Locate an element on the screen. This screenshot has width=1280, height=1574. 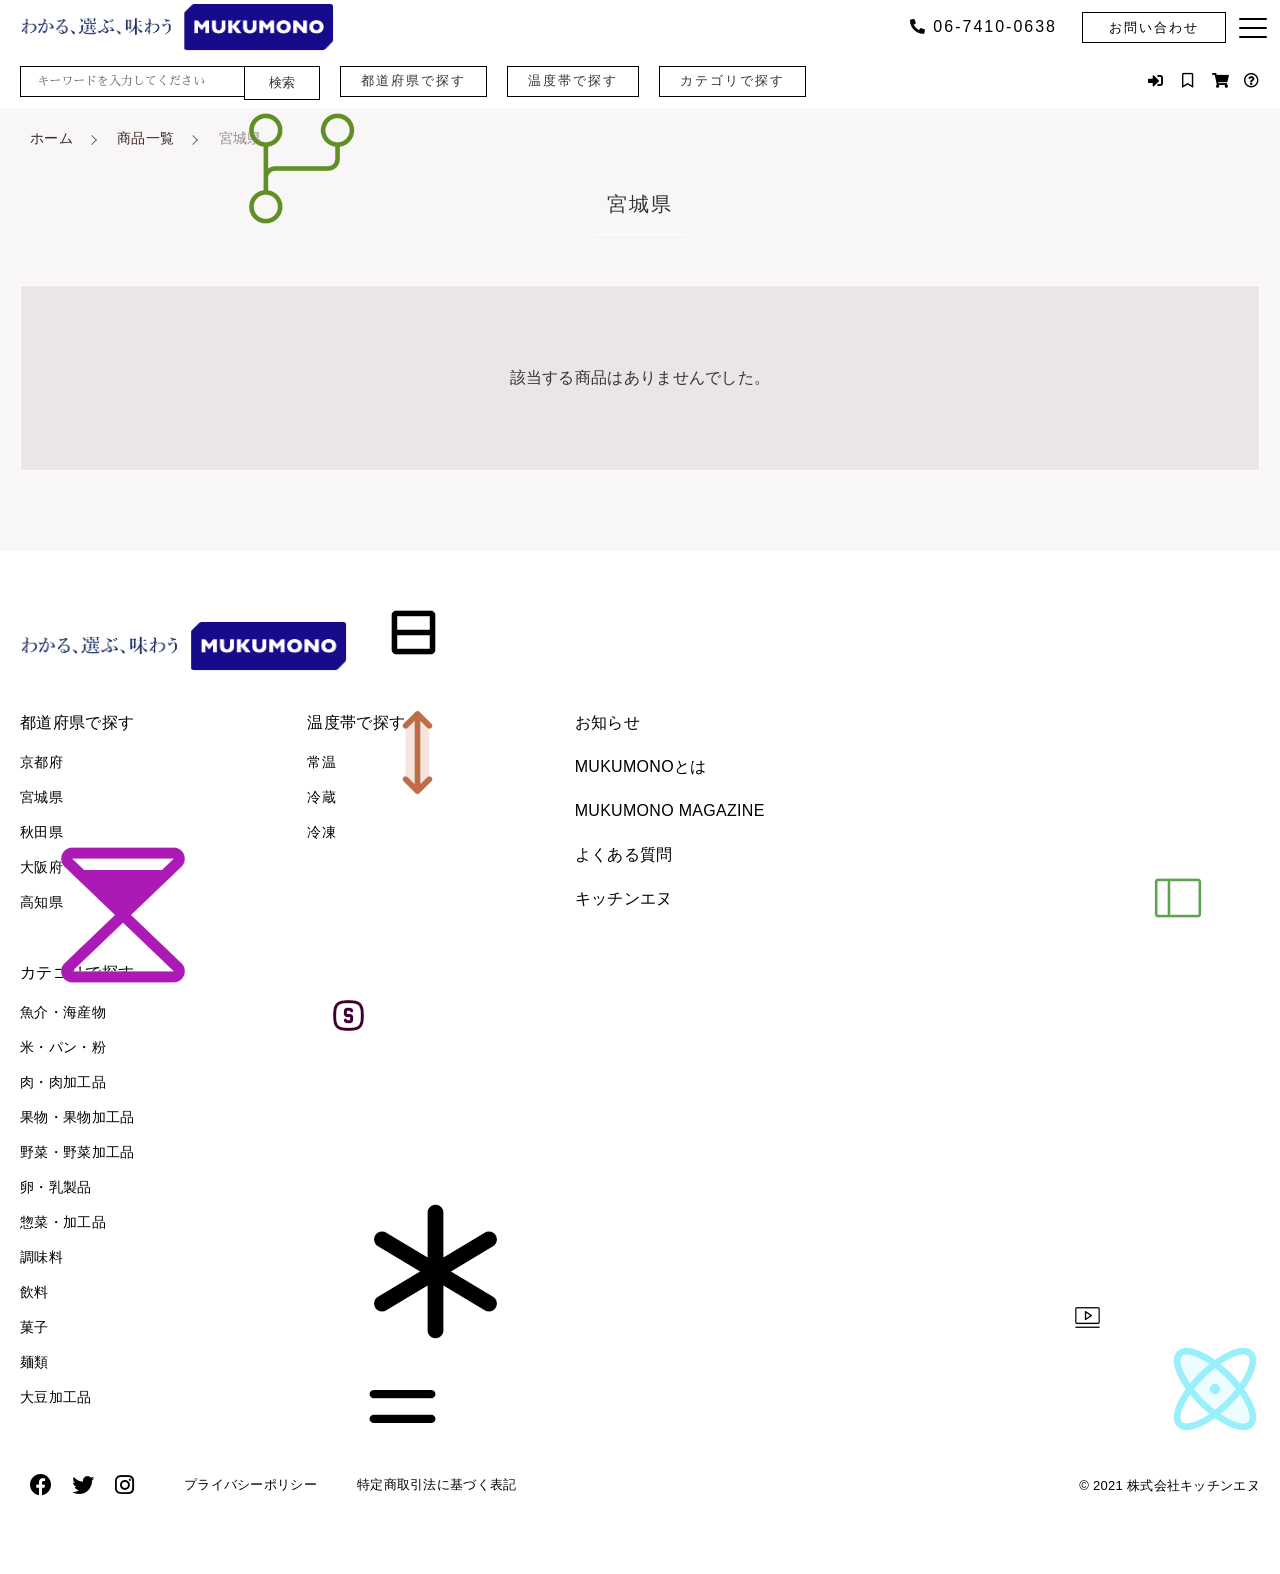
indicates equality or balance between values is located at coordinates (402, 1406).